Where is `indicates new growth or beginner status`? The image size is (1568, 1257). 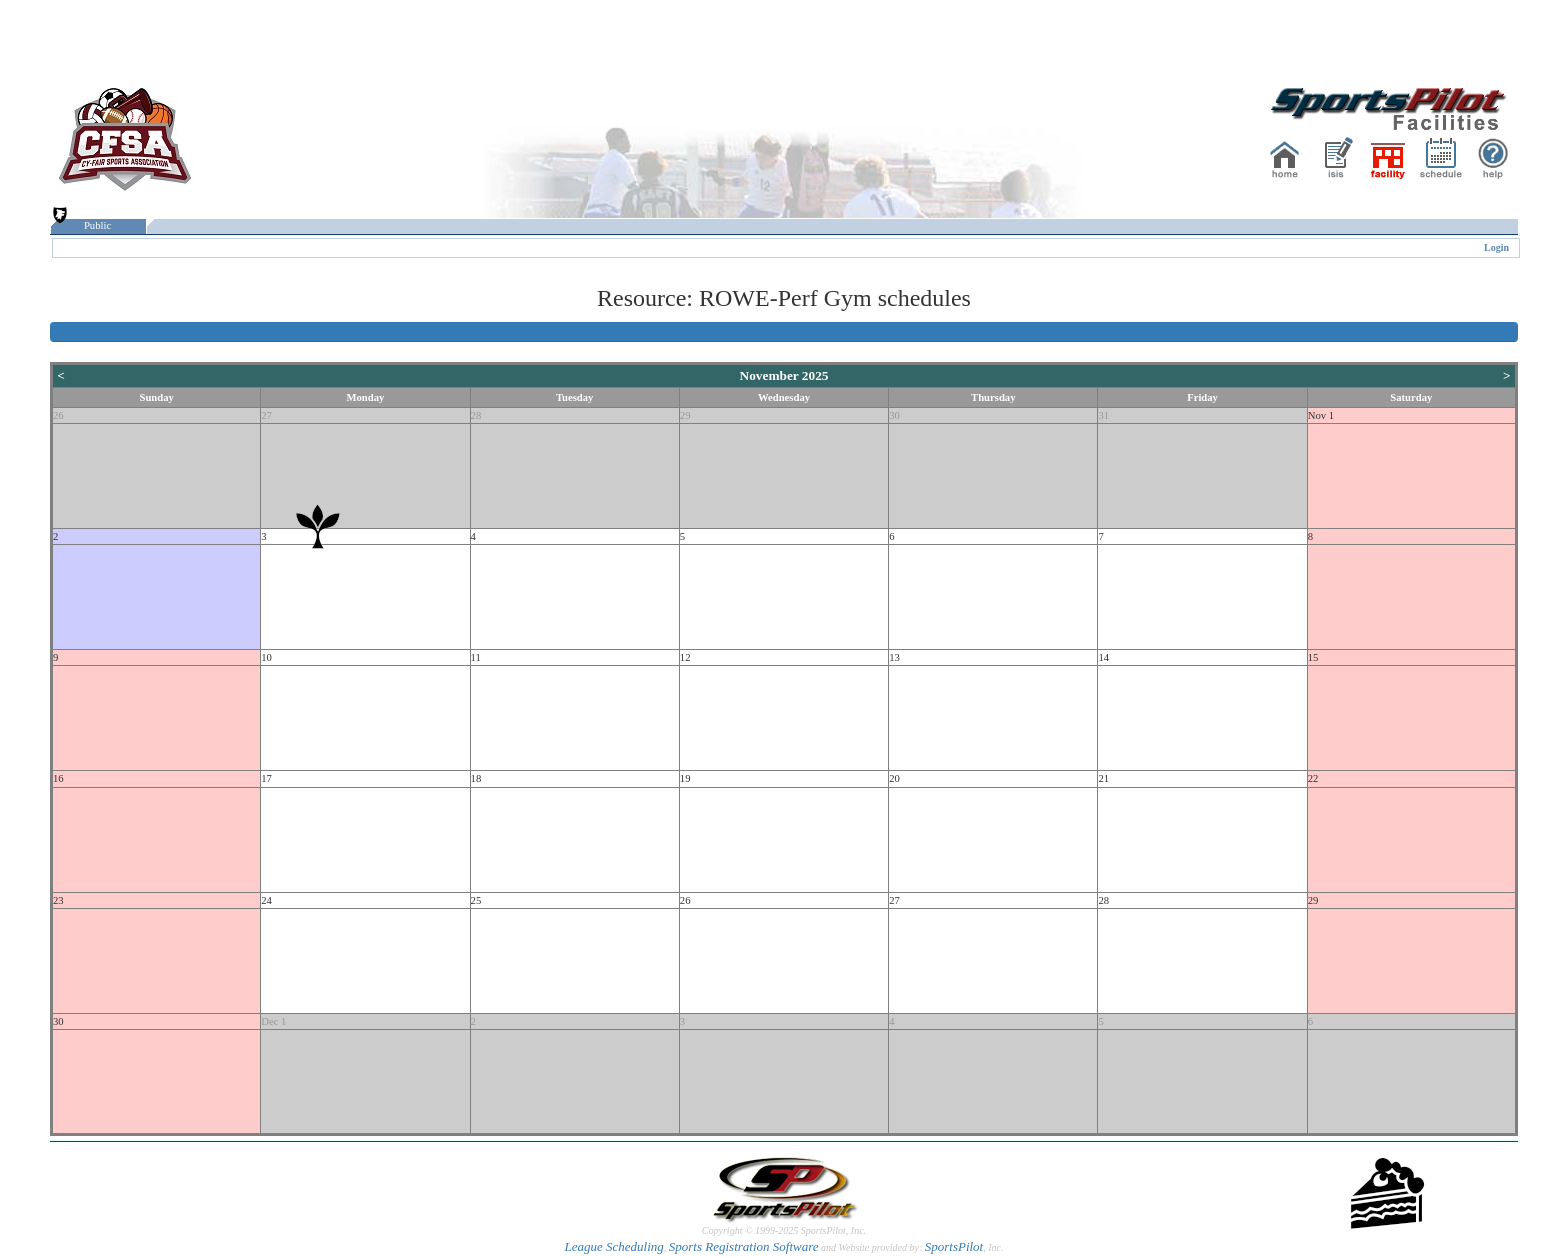
indicates new growth or beginner status is located at coordinates (317, 526).